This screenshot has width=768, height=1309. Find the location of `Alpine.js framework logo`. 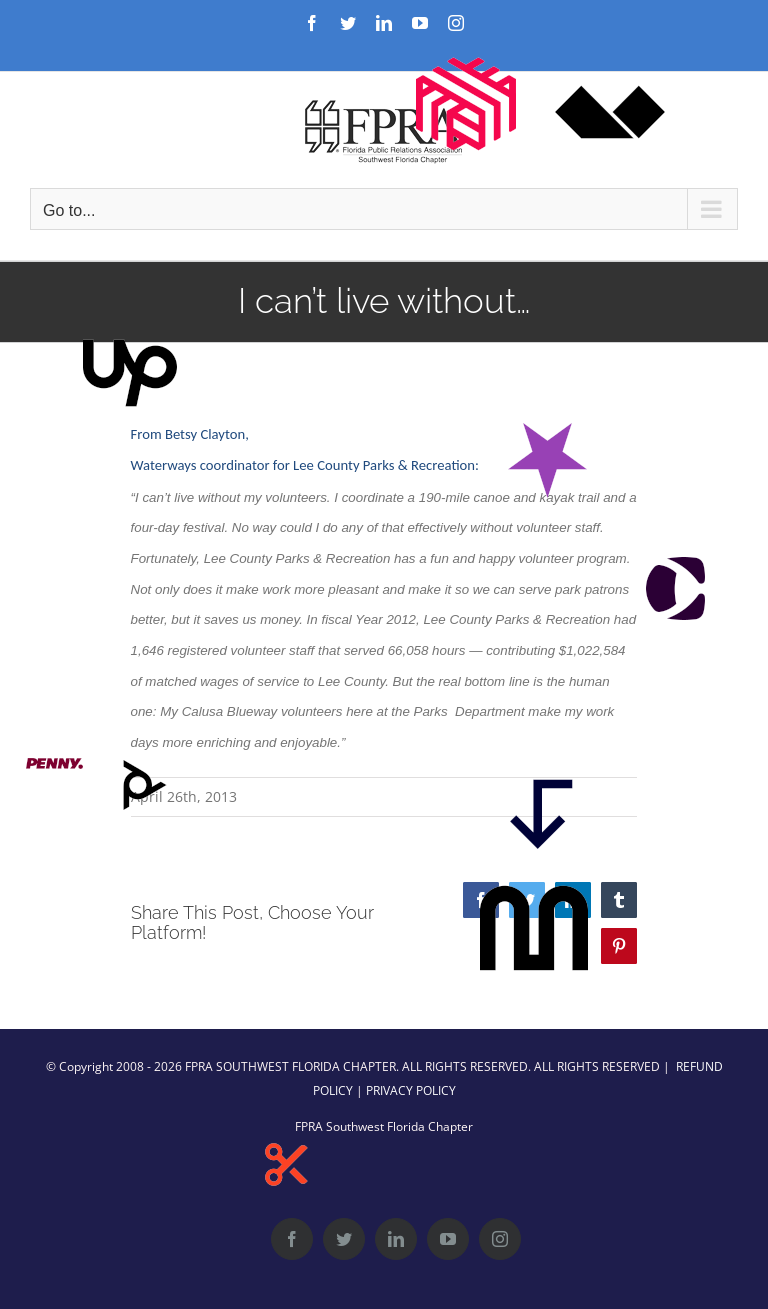

Alpine.js framework logo is located at coordinates (610, 112).